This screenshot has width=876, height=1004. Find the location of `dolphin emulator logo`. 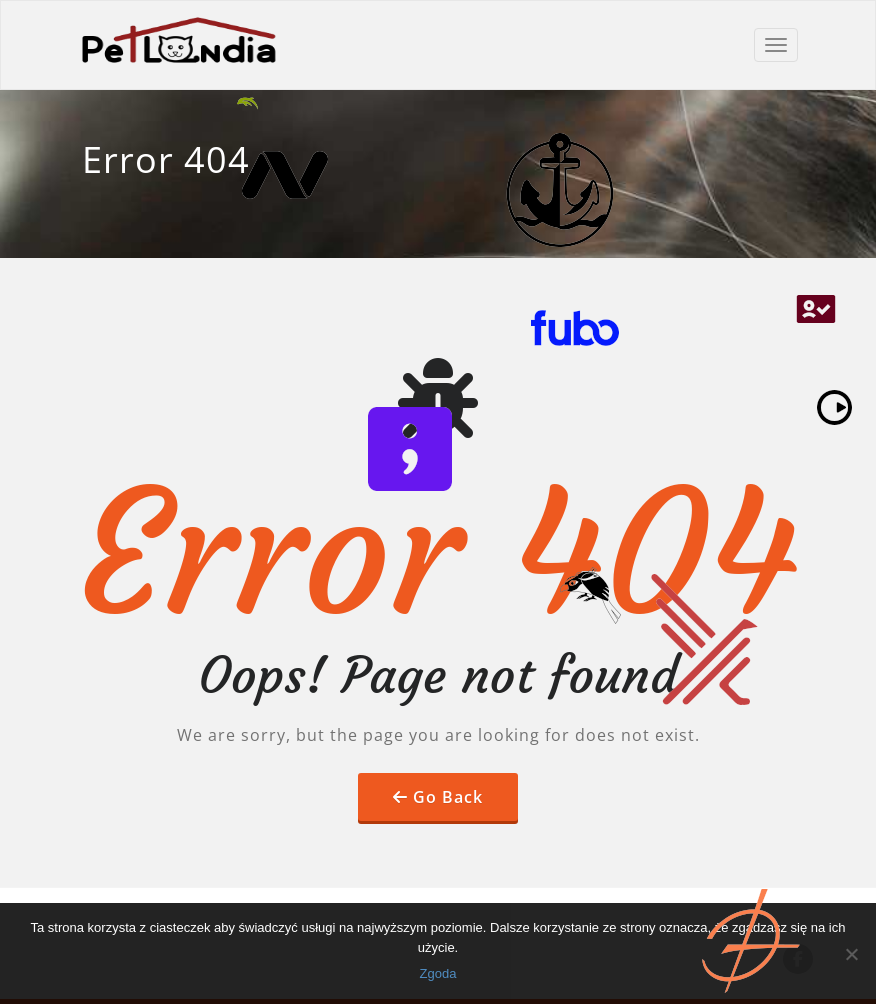

dolphin emulator logo is located at coordinates (247, 103).